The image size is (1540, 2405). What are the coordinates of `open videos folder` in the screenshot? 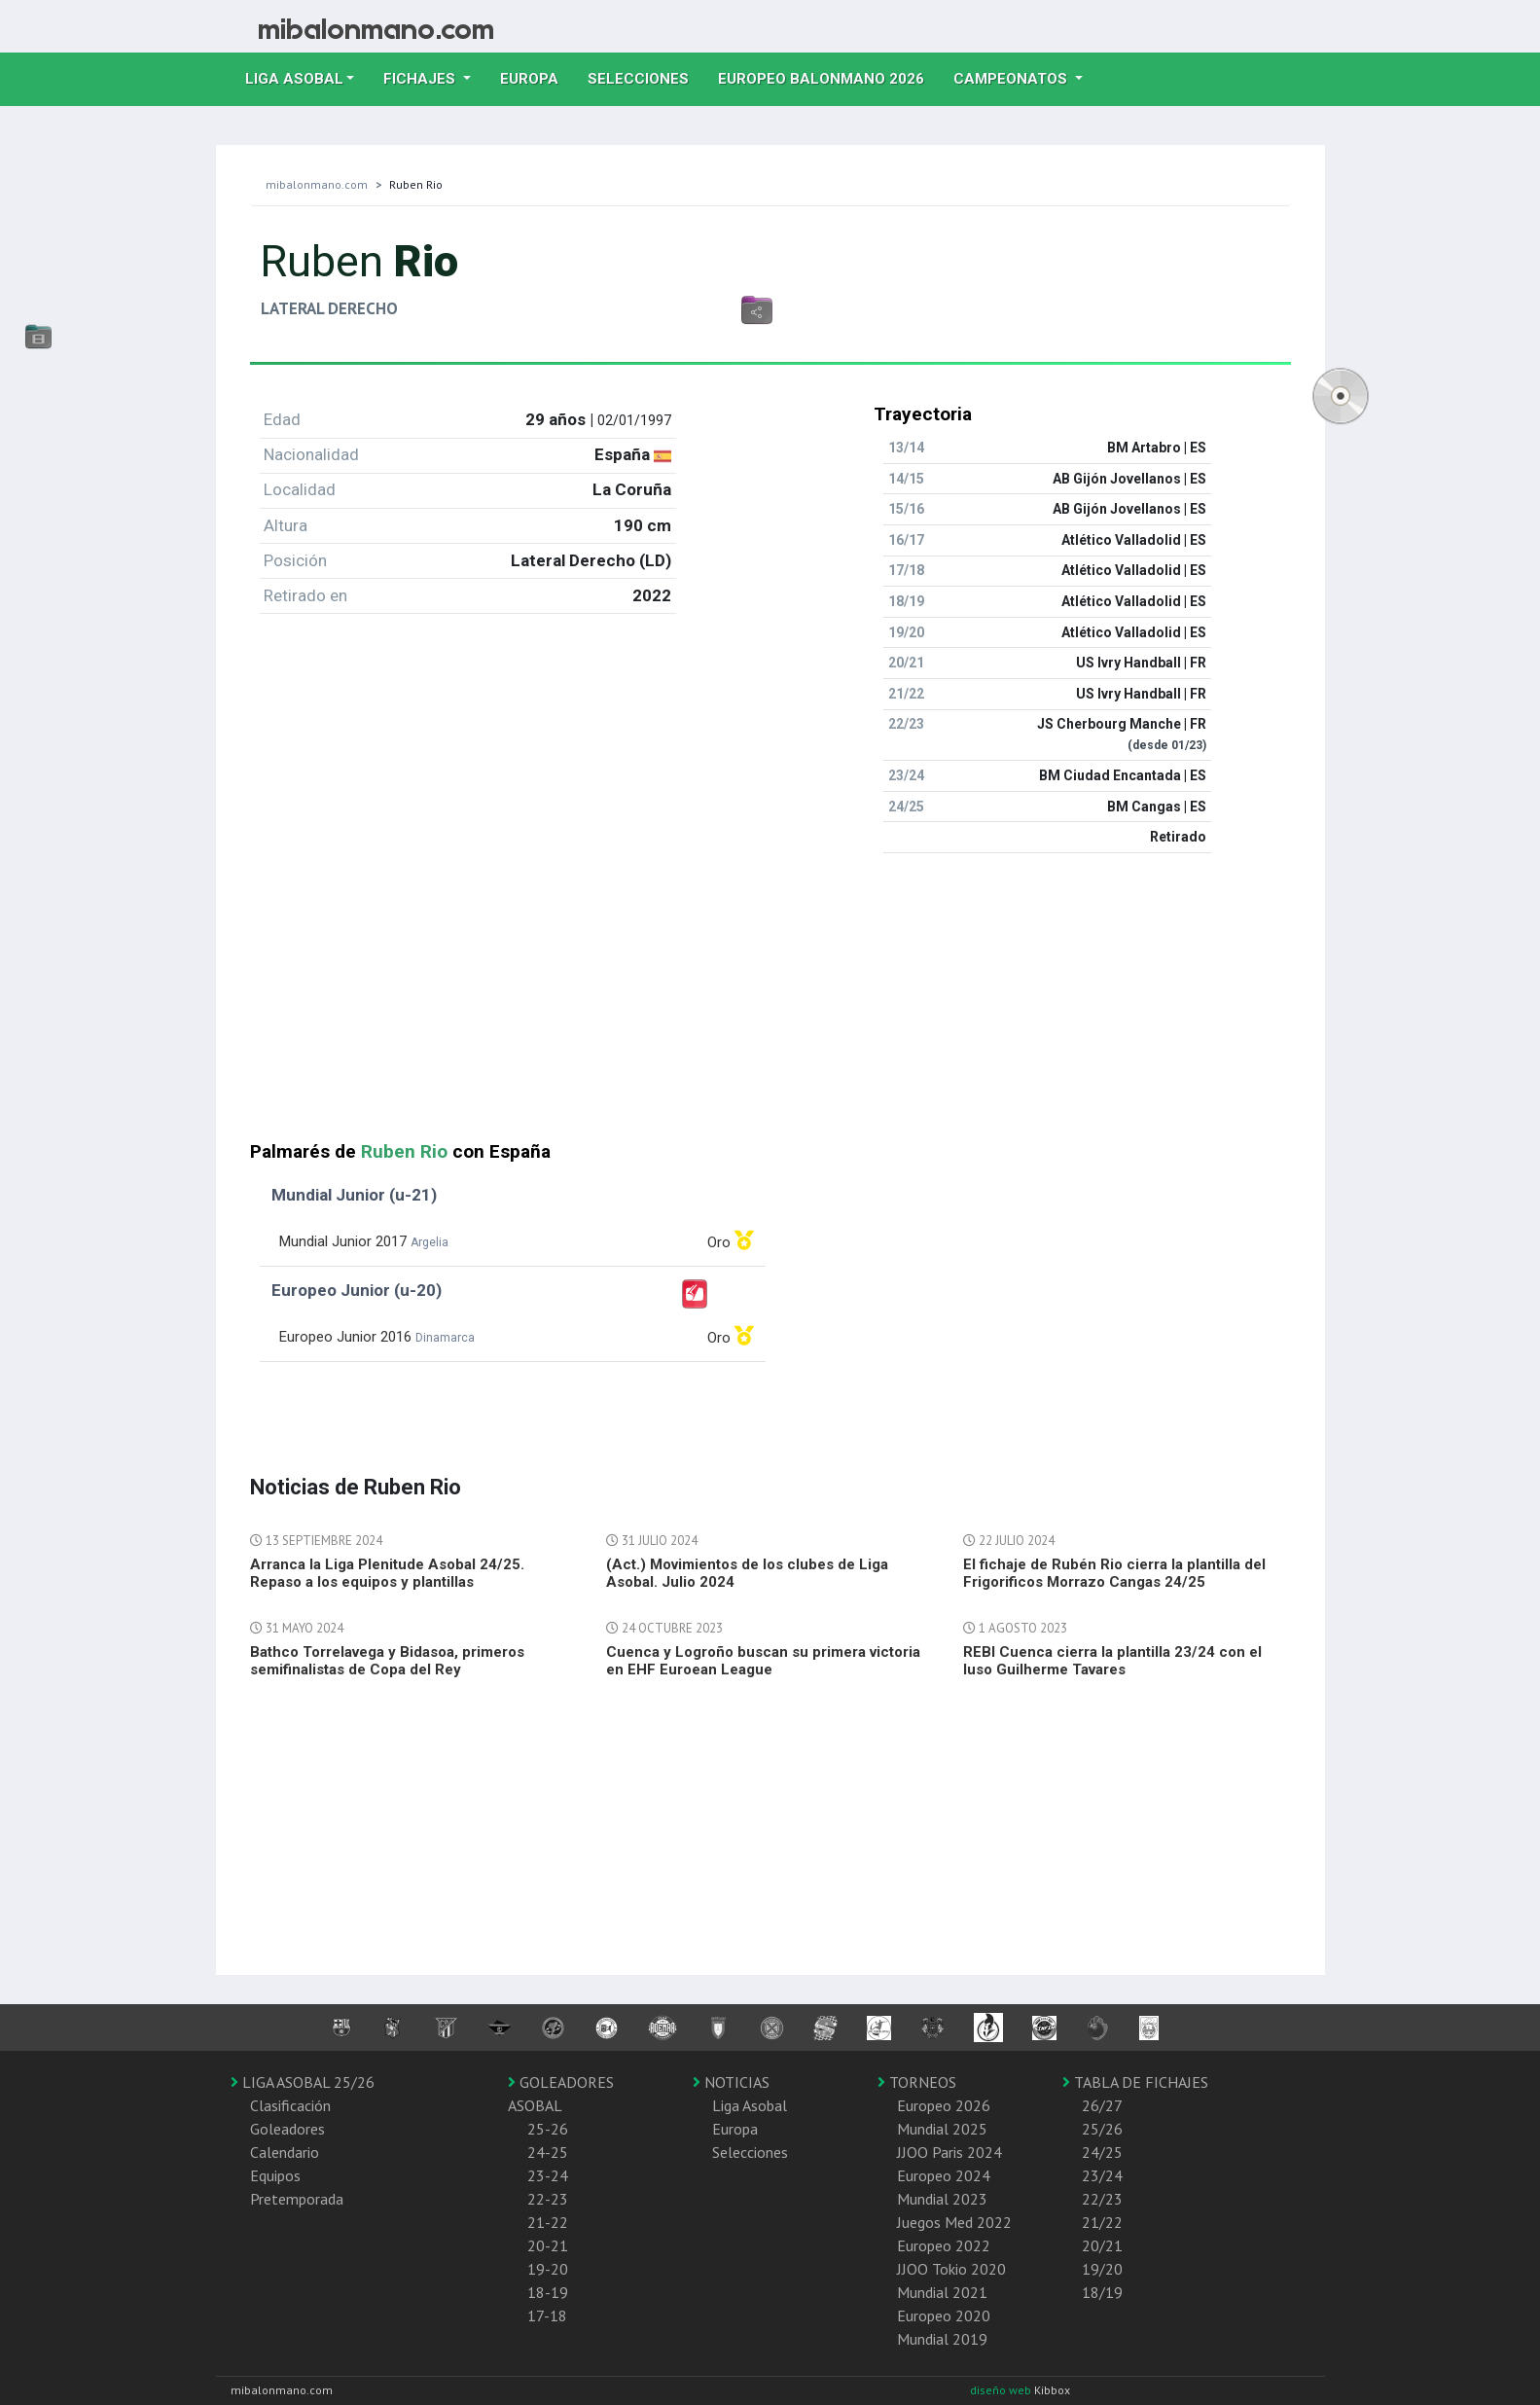 It's located at (38, 336).